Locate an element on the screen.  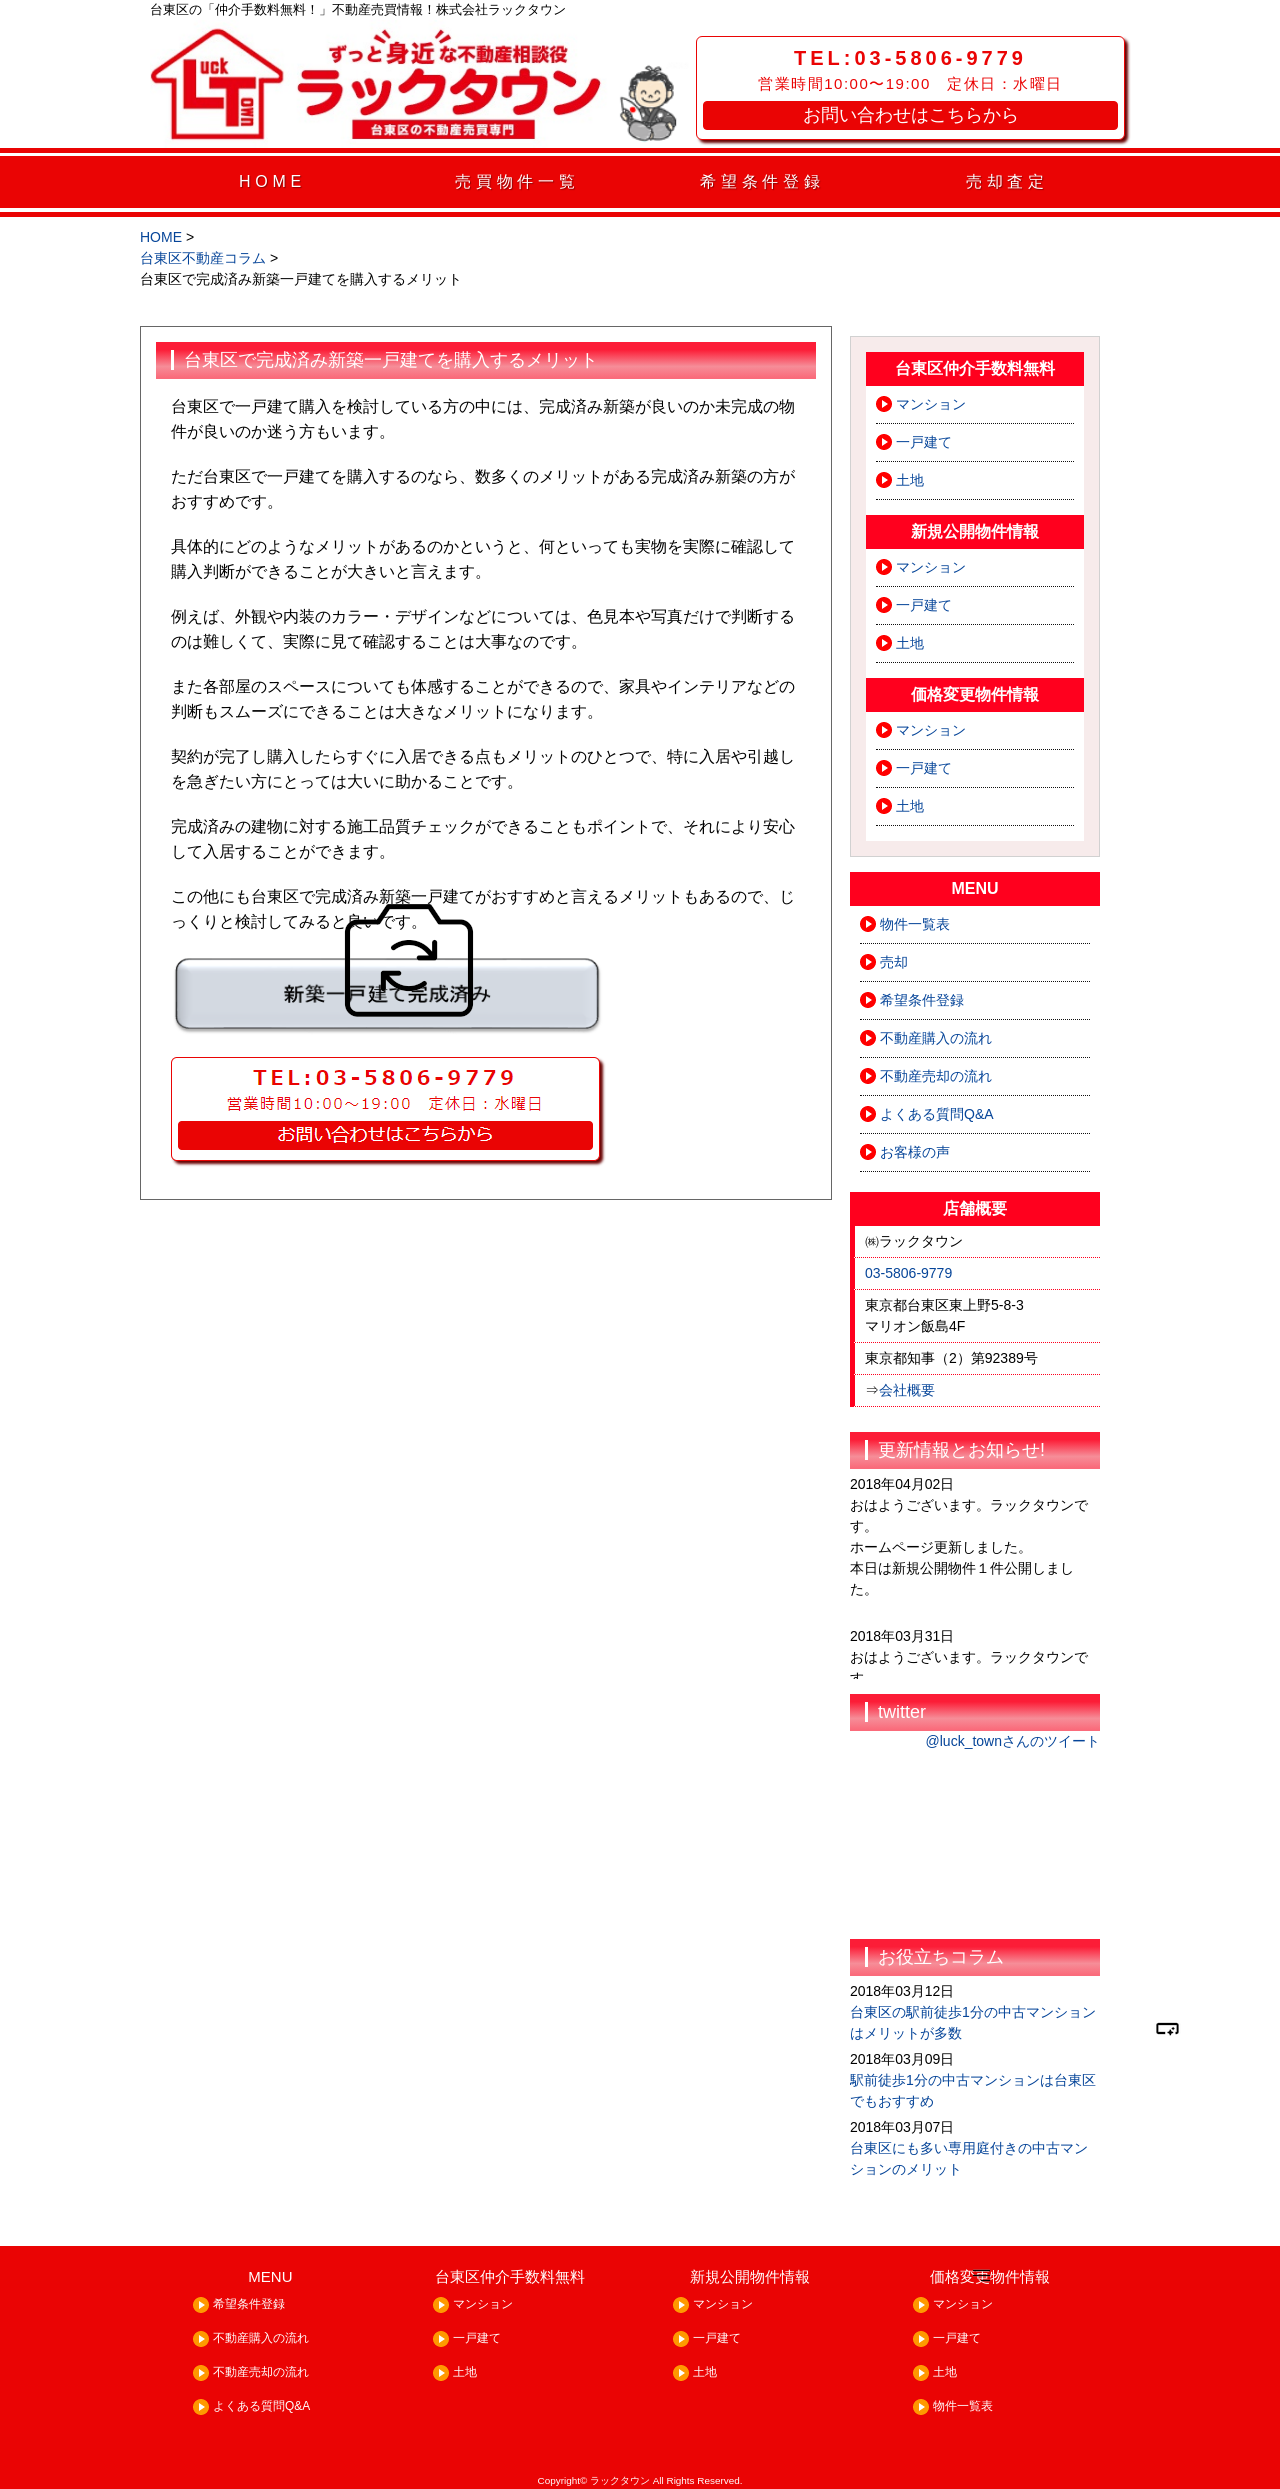
add a smart or AI-powered action button is located at coordinates (1167, 2028).